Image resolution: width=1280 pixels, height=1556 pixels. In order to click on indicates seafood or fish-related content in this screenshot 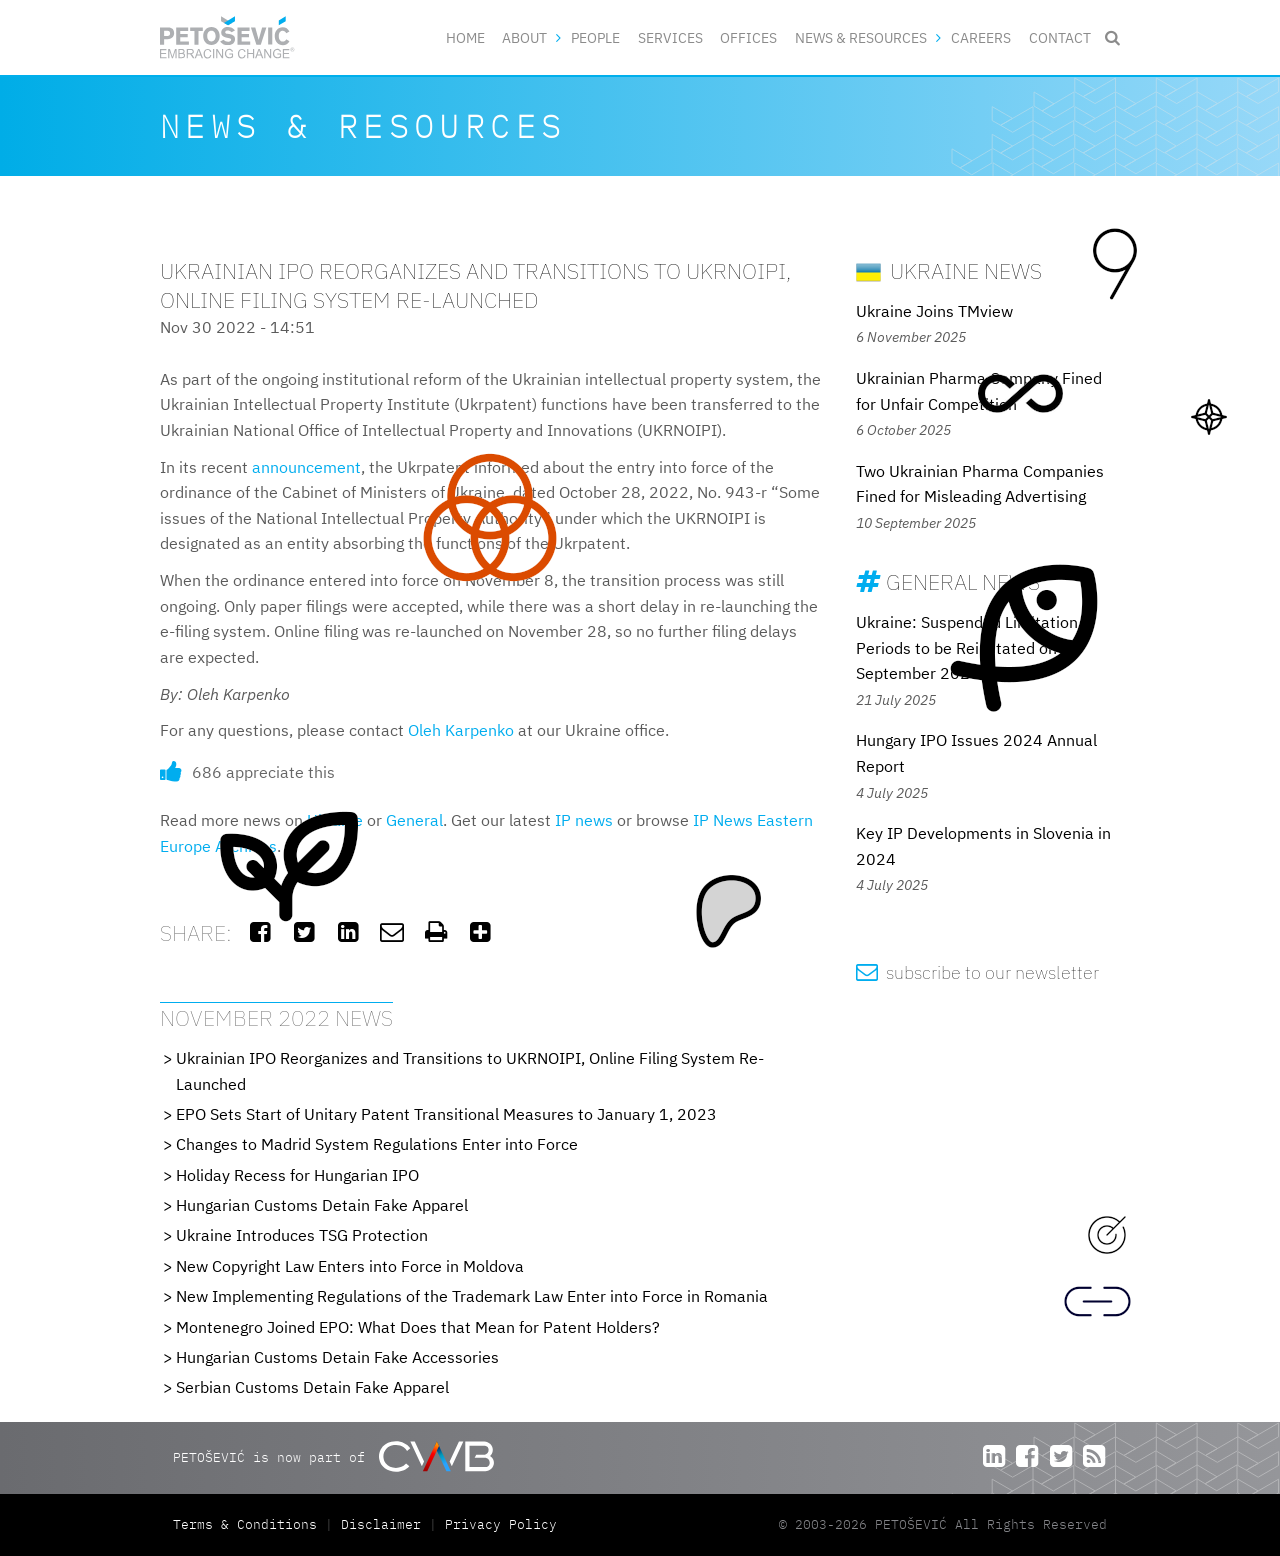, I will do `click(1029, 633)`.